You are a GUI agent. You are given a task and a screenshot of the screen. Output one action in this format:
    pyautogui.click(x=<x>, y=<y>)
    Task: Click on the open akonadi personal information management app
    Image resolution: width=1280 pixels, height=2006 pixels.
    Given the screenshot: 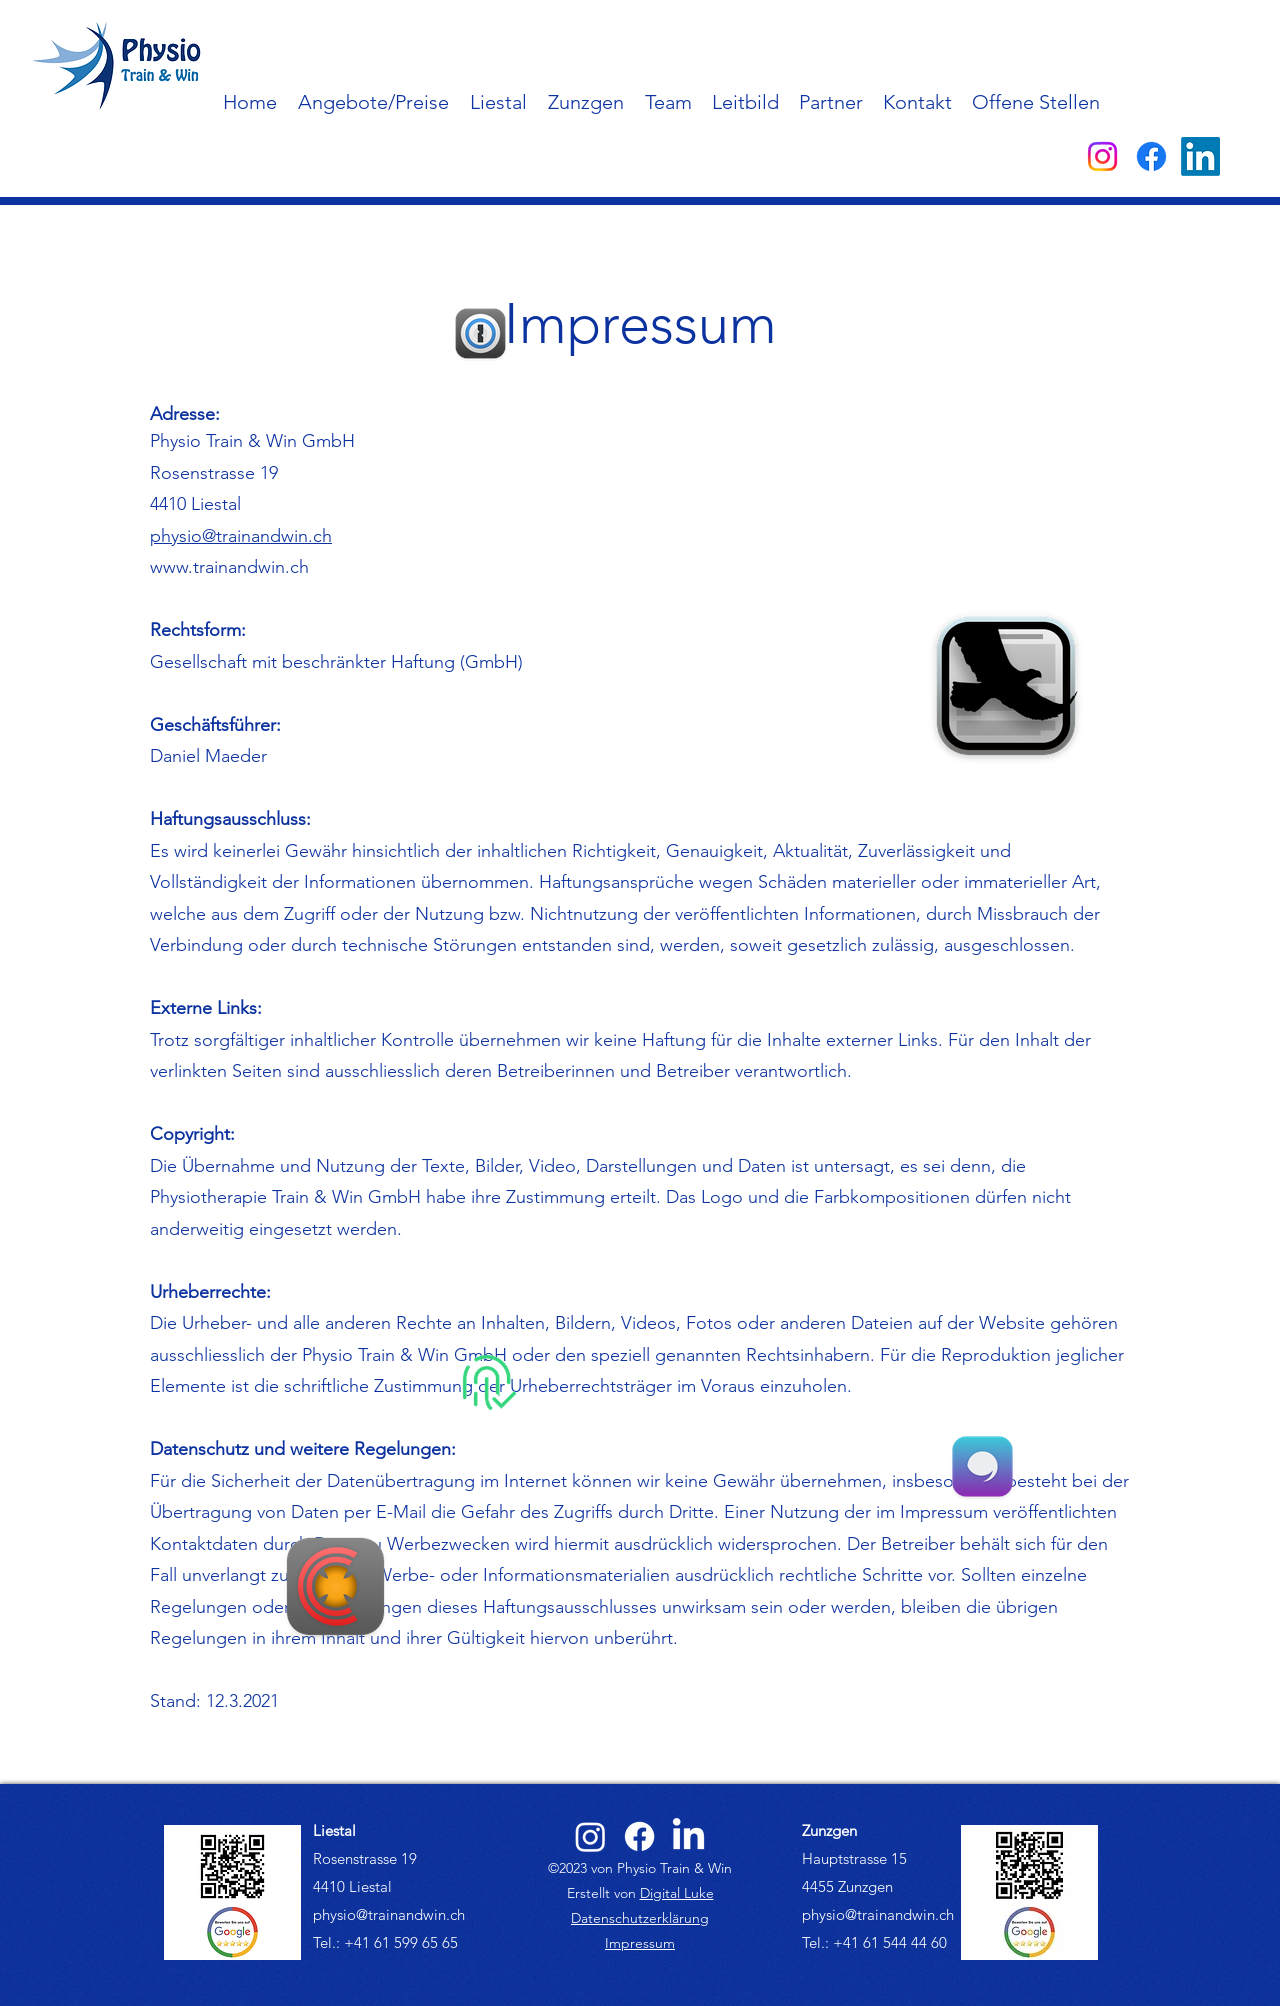 What is the action you would take?
    pyautogui.click(x=982, y=1466)
    